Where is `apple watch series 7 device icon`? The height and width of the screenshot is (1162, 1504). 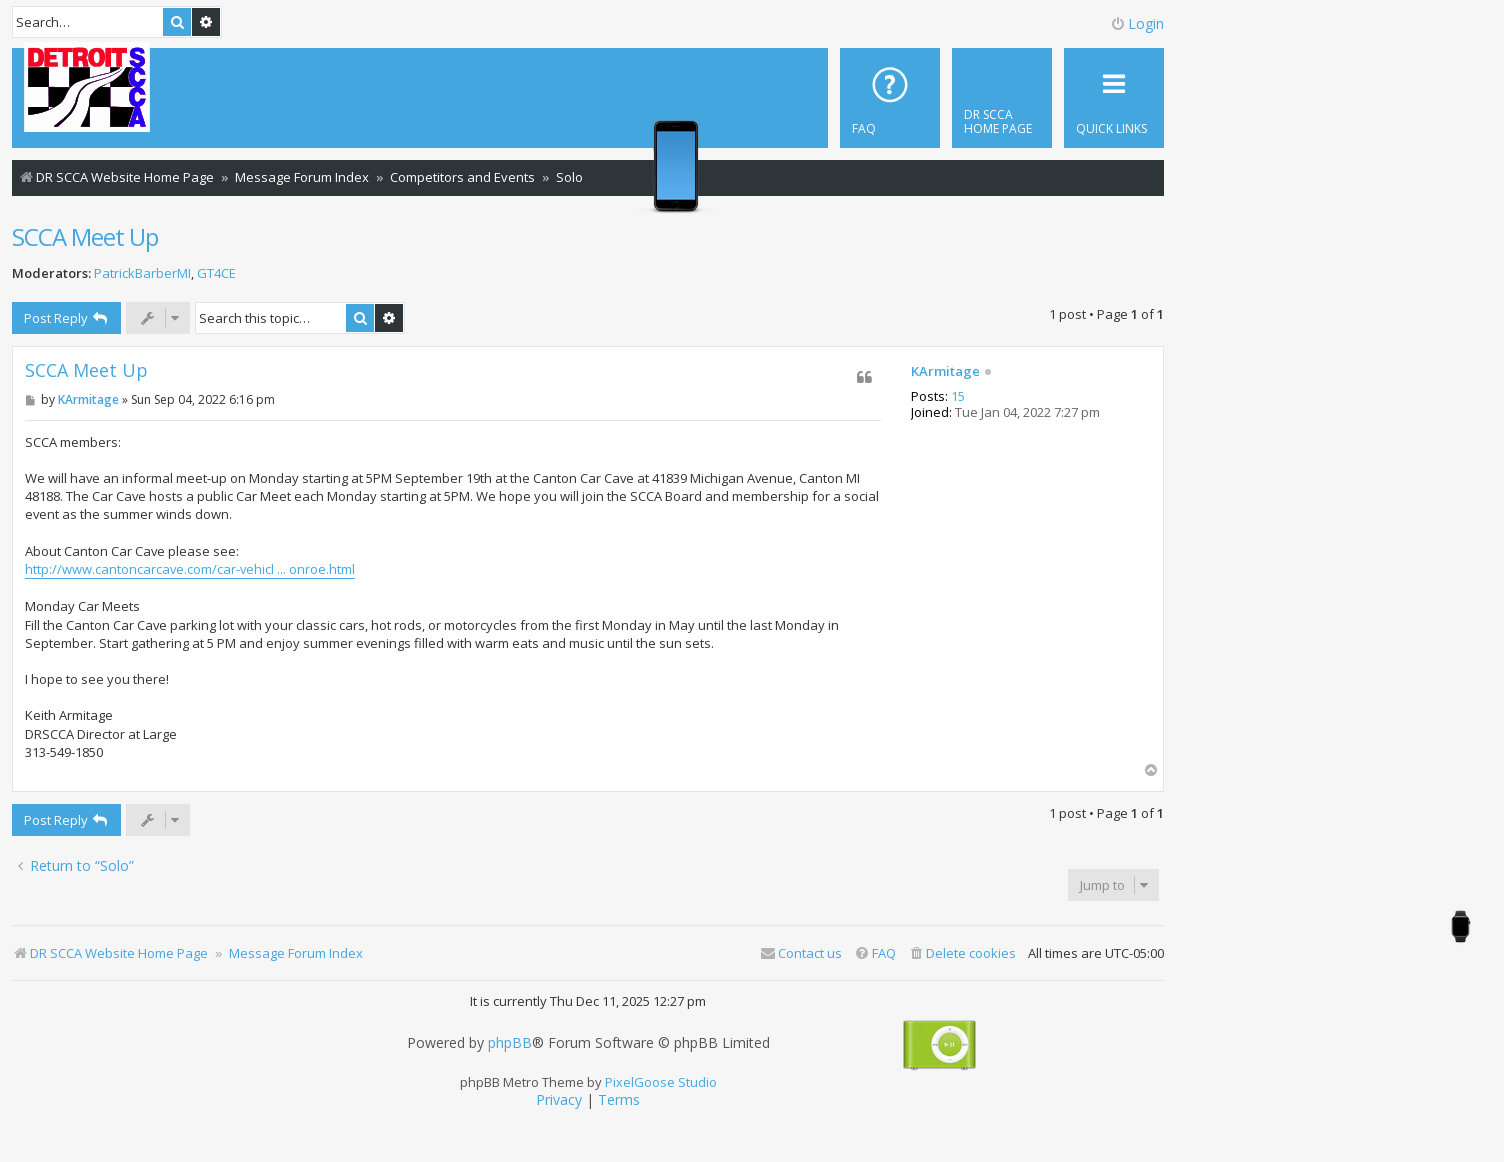
apple watch series 7 device icon is located at coordinates (1460, 926).